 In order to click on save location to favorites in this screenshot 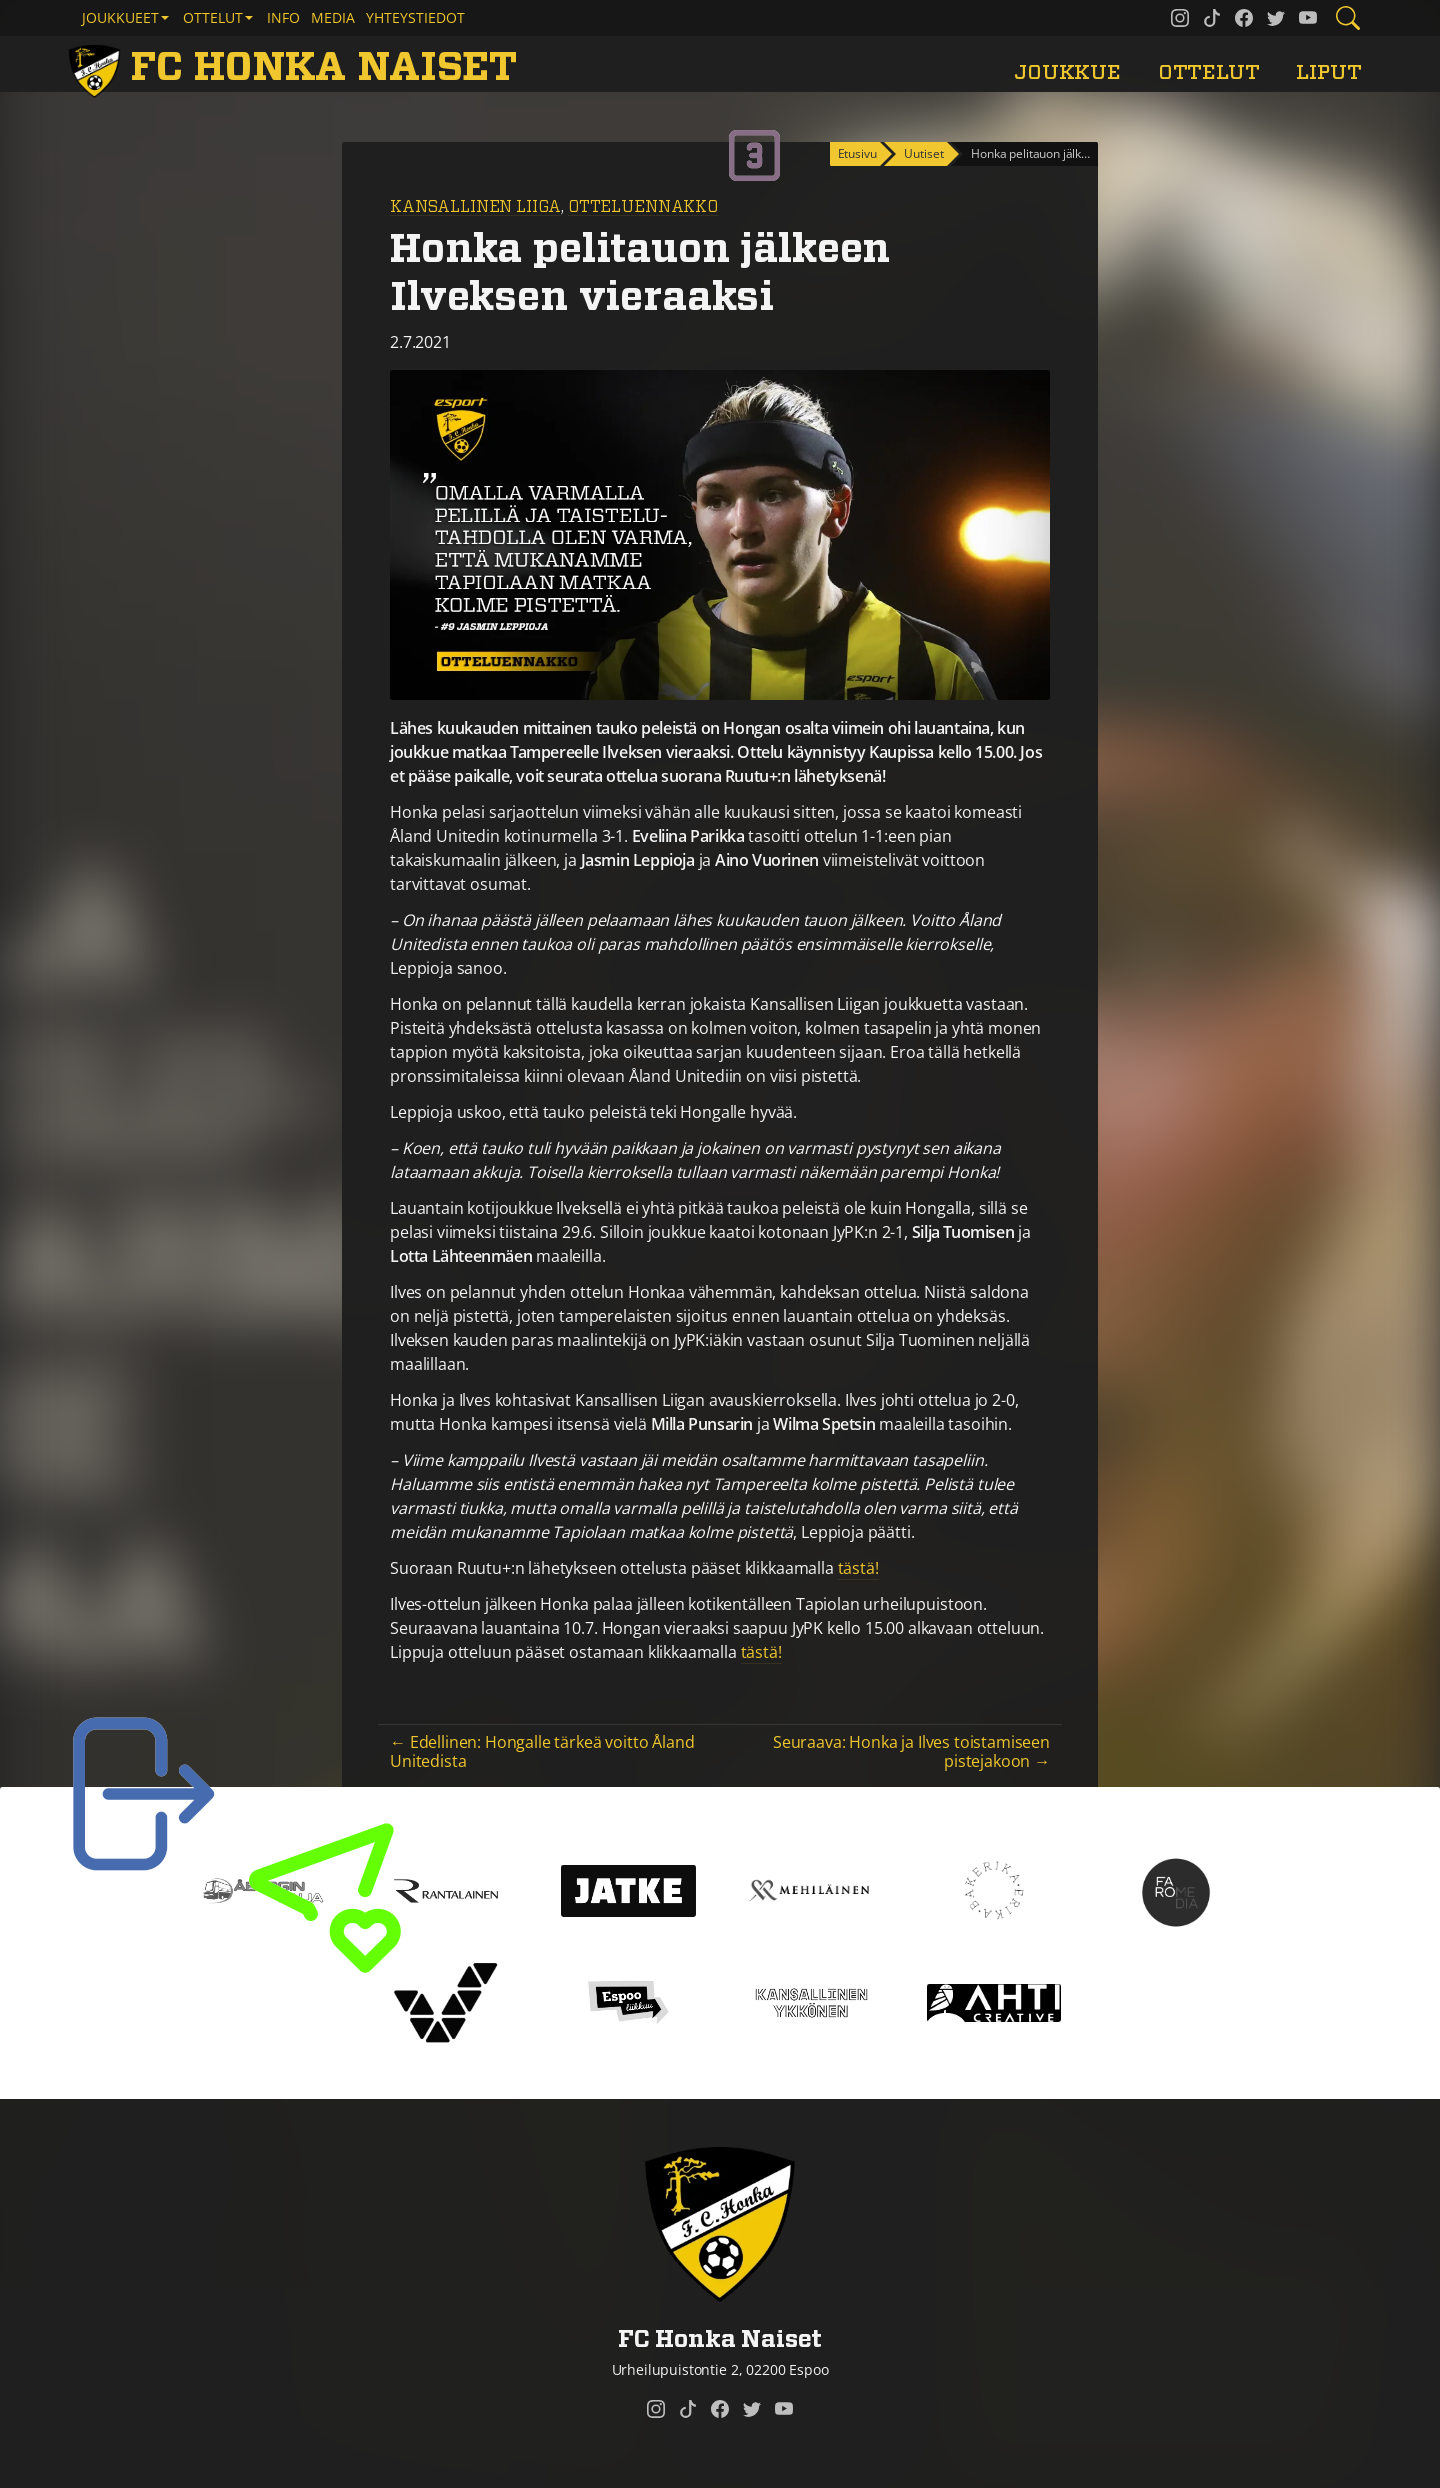, I will do `click(322, 1894)`.